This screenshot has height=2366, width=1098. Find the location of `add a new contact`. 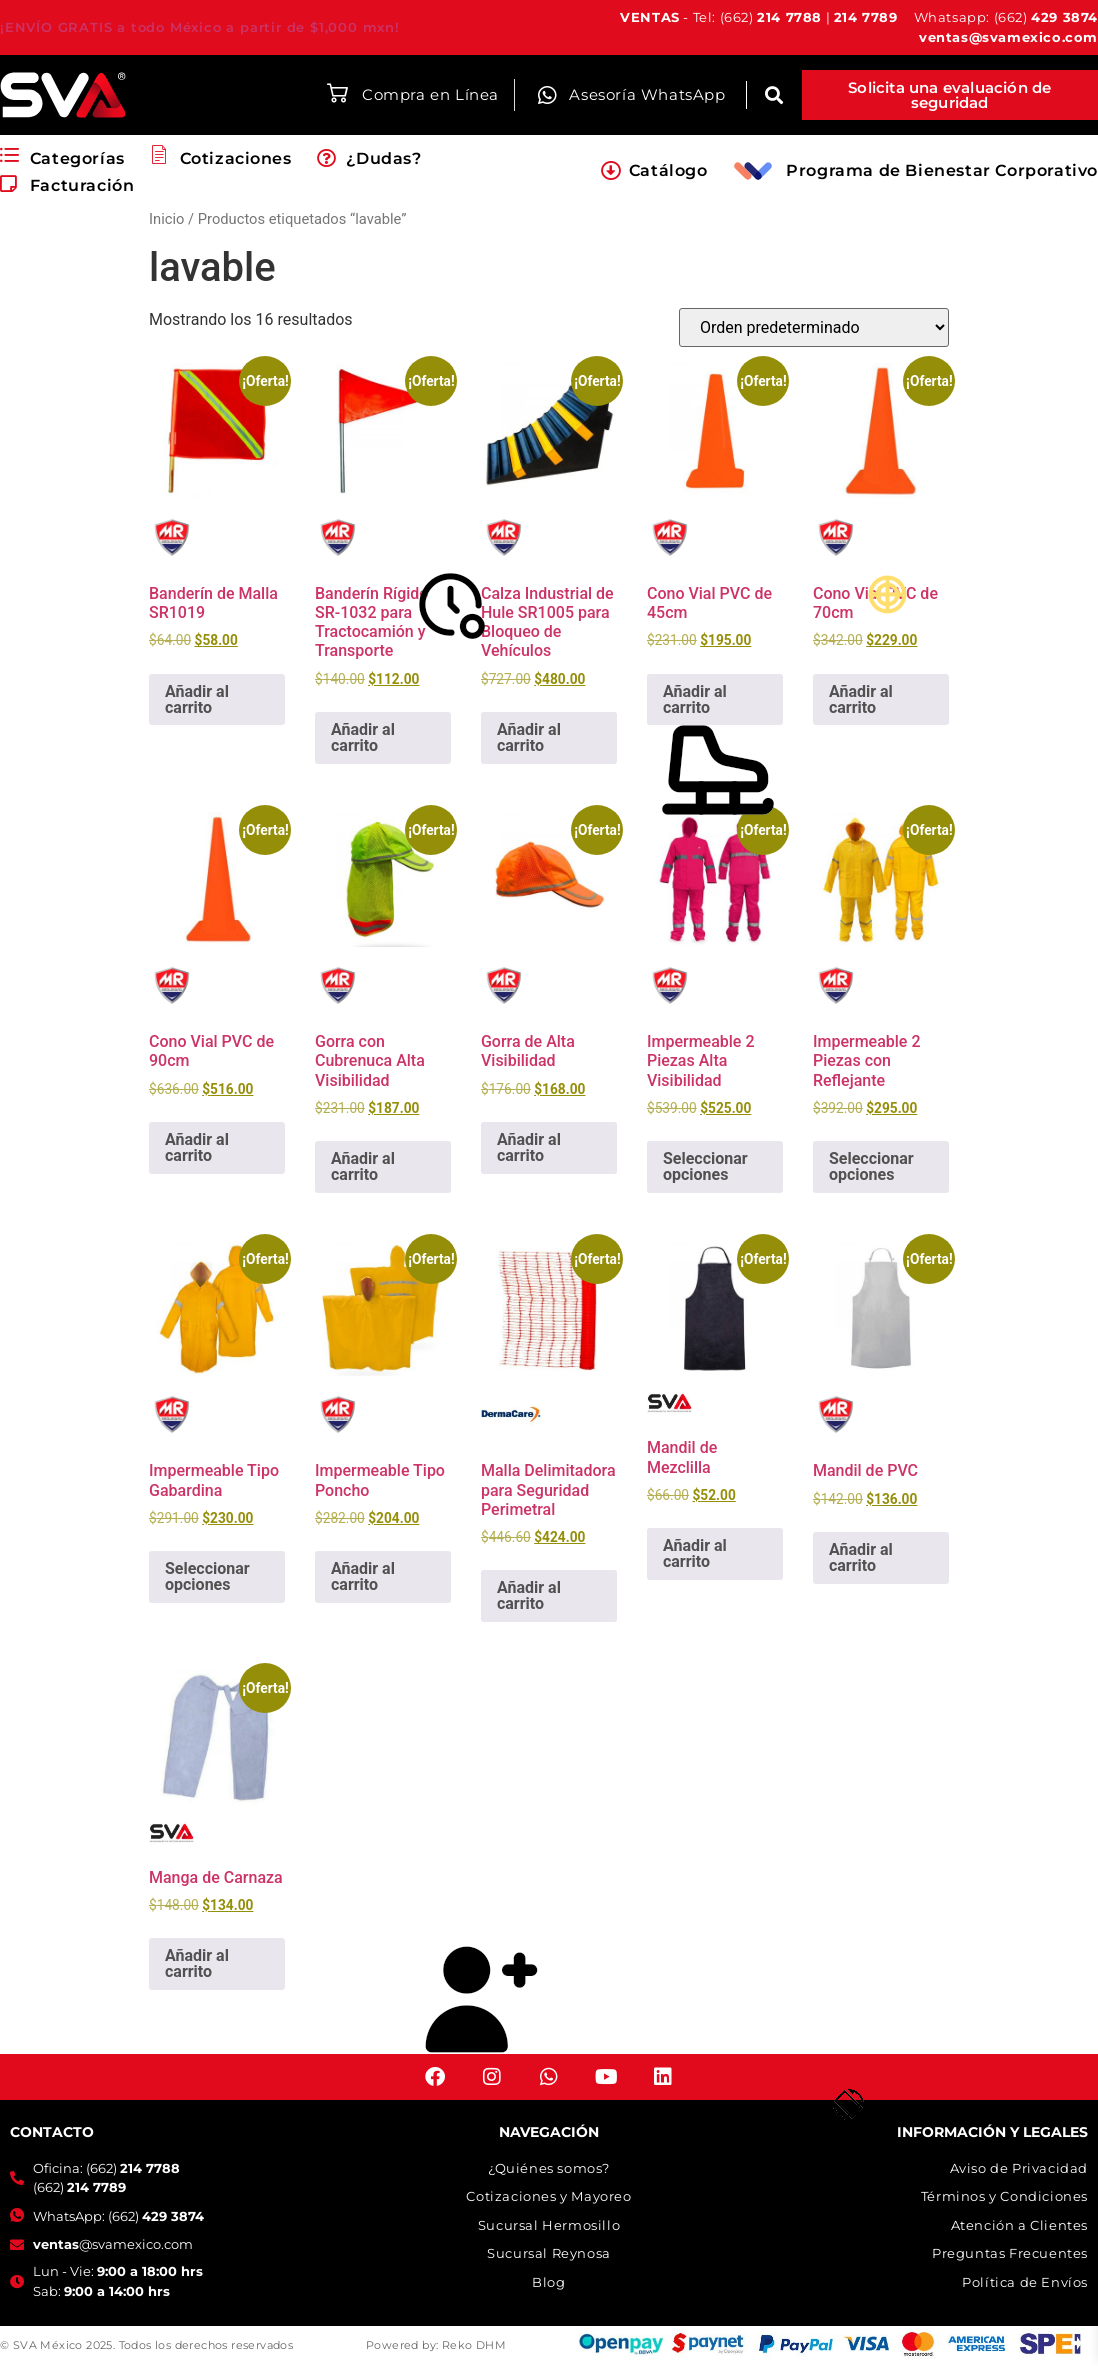

add a new contact is located at coordinates (478, 1999).